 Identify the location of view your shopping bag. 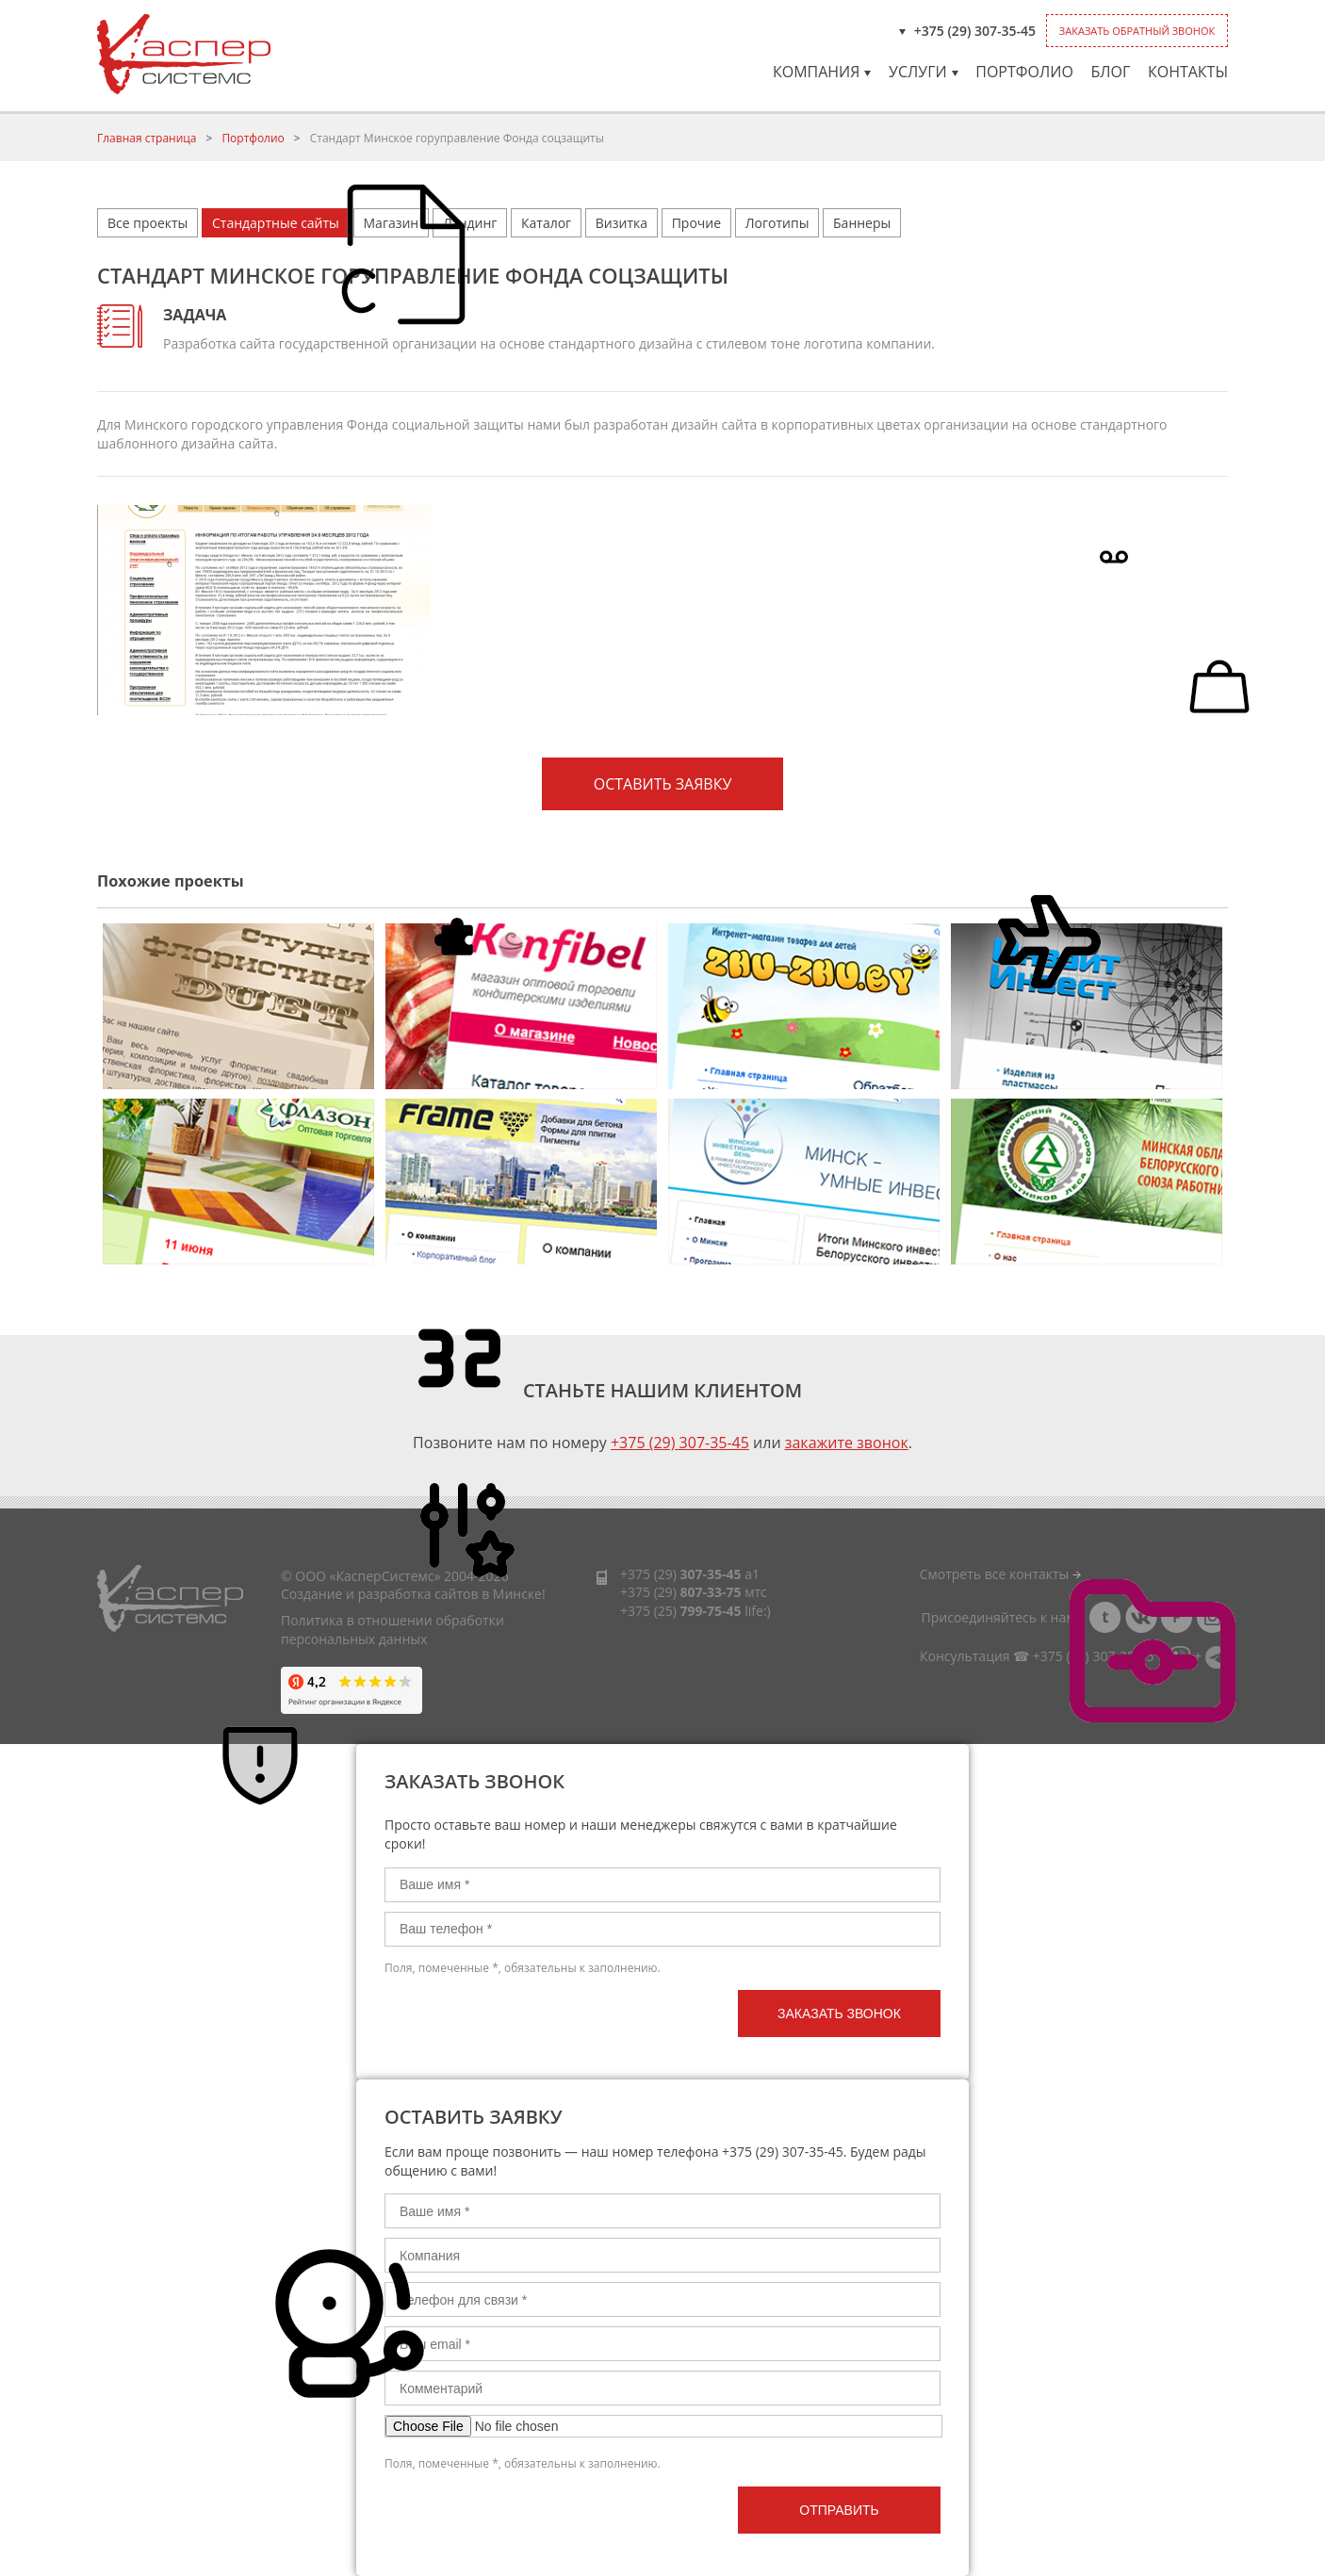
(1219, 690).